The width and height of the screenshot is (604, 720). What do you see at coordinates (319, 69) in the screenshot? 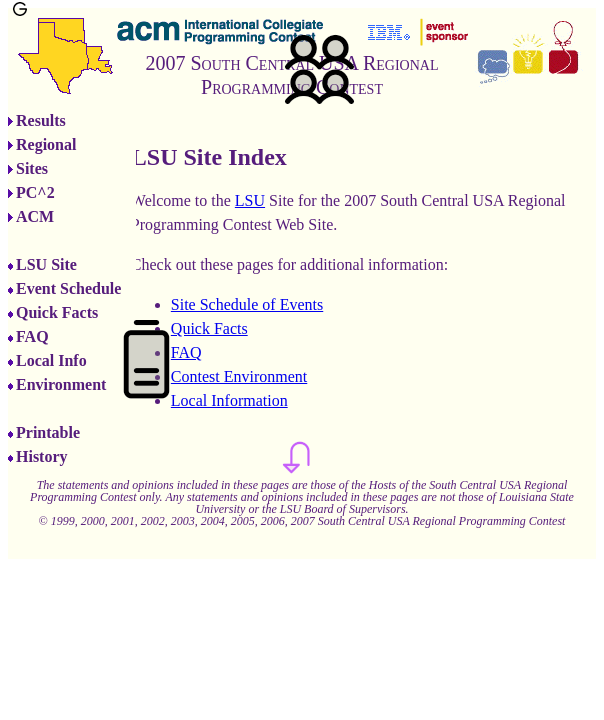
I see `view all team members` at bounding box center [319, 69].